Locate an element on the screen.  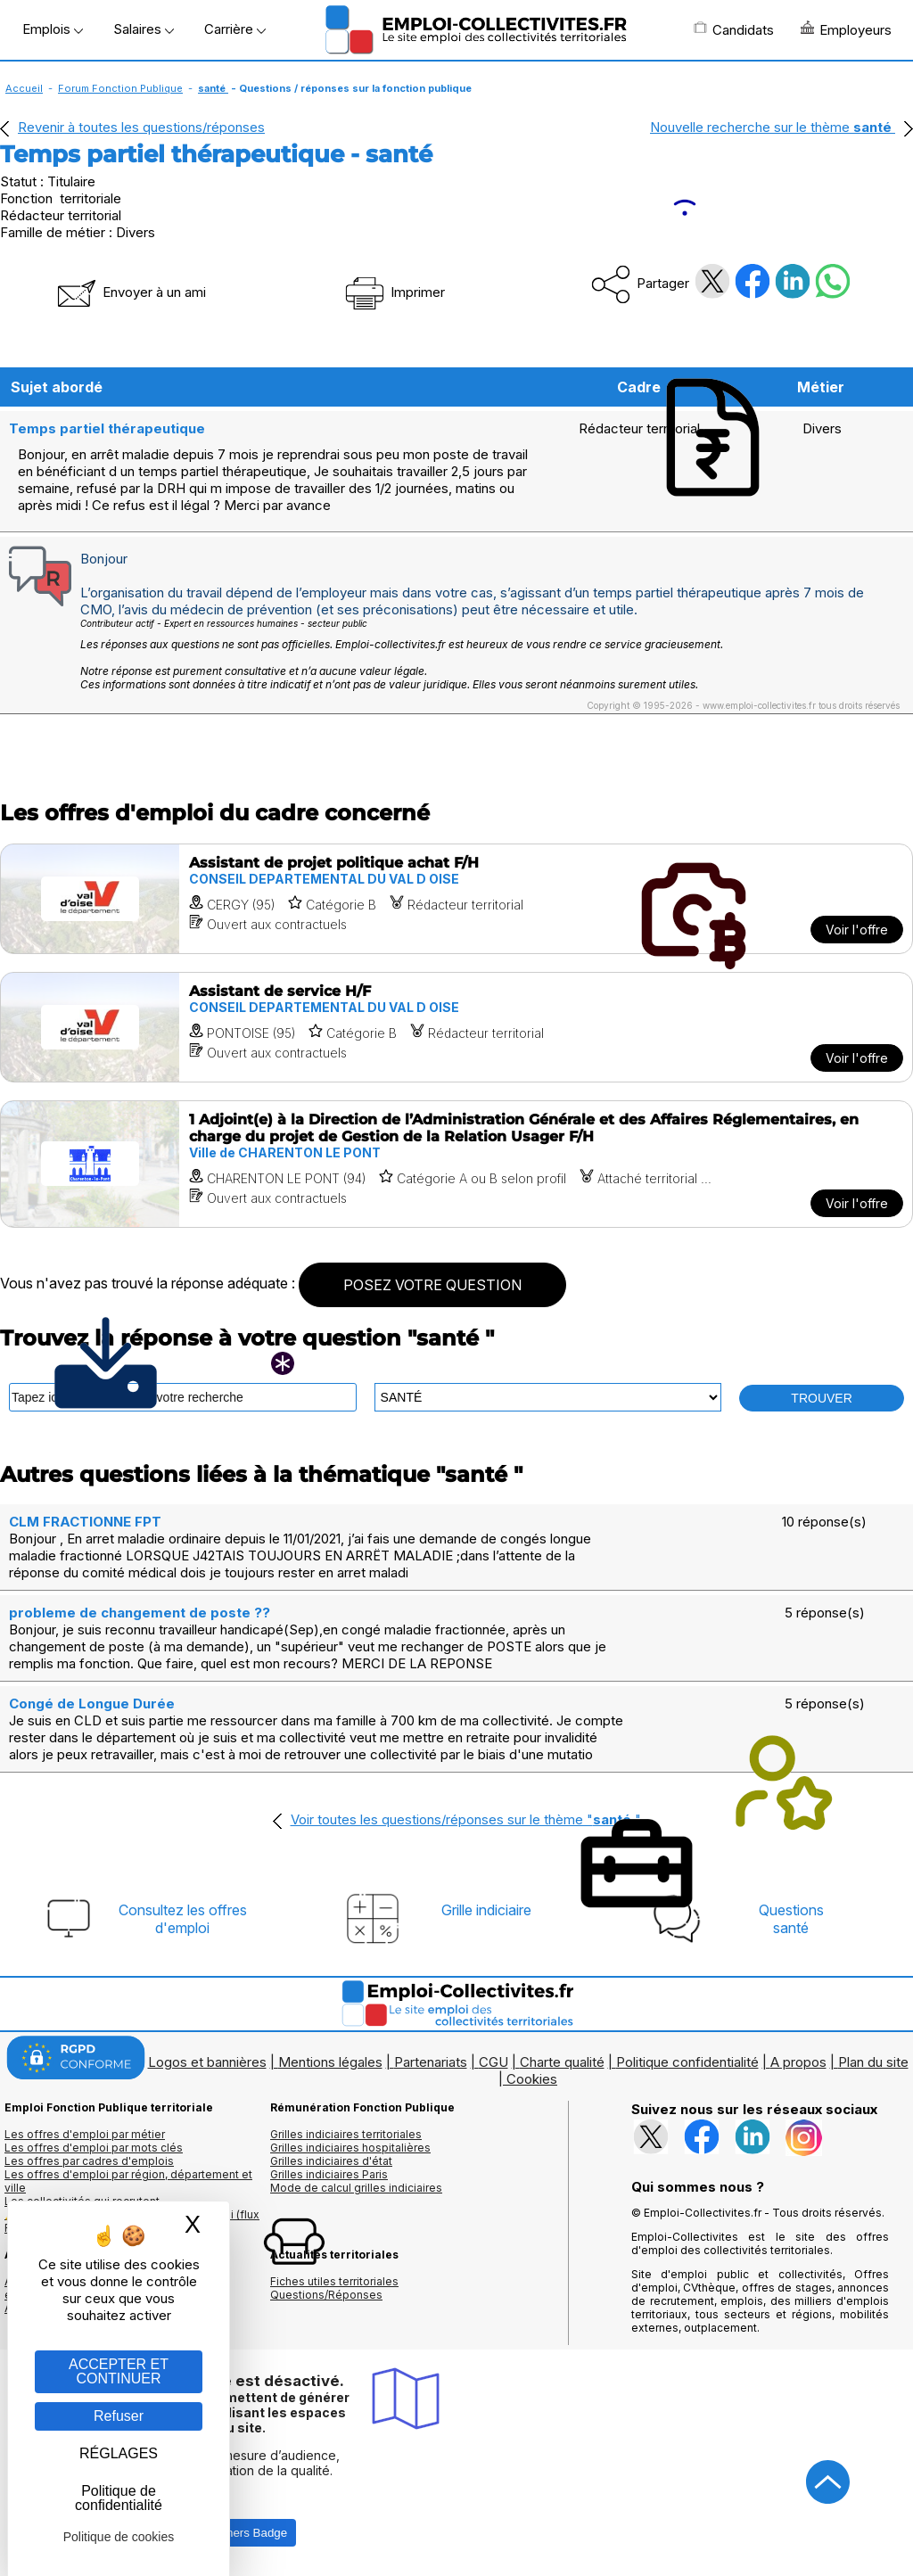
view rupee payment document is located at coordinates (712, 437).